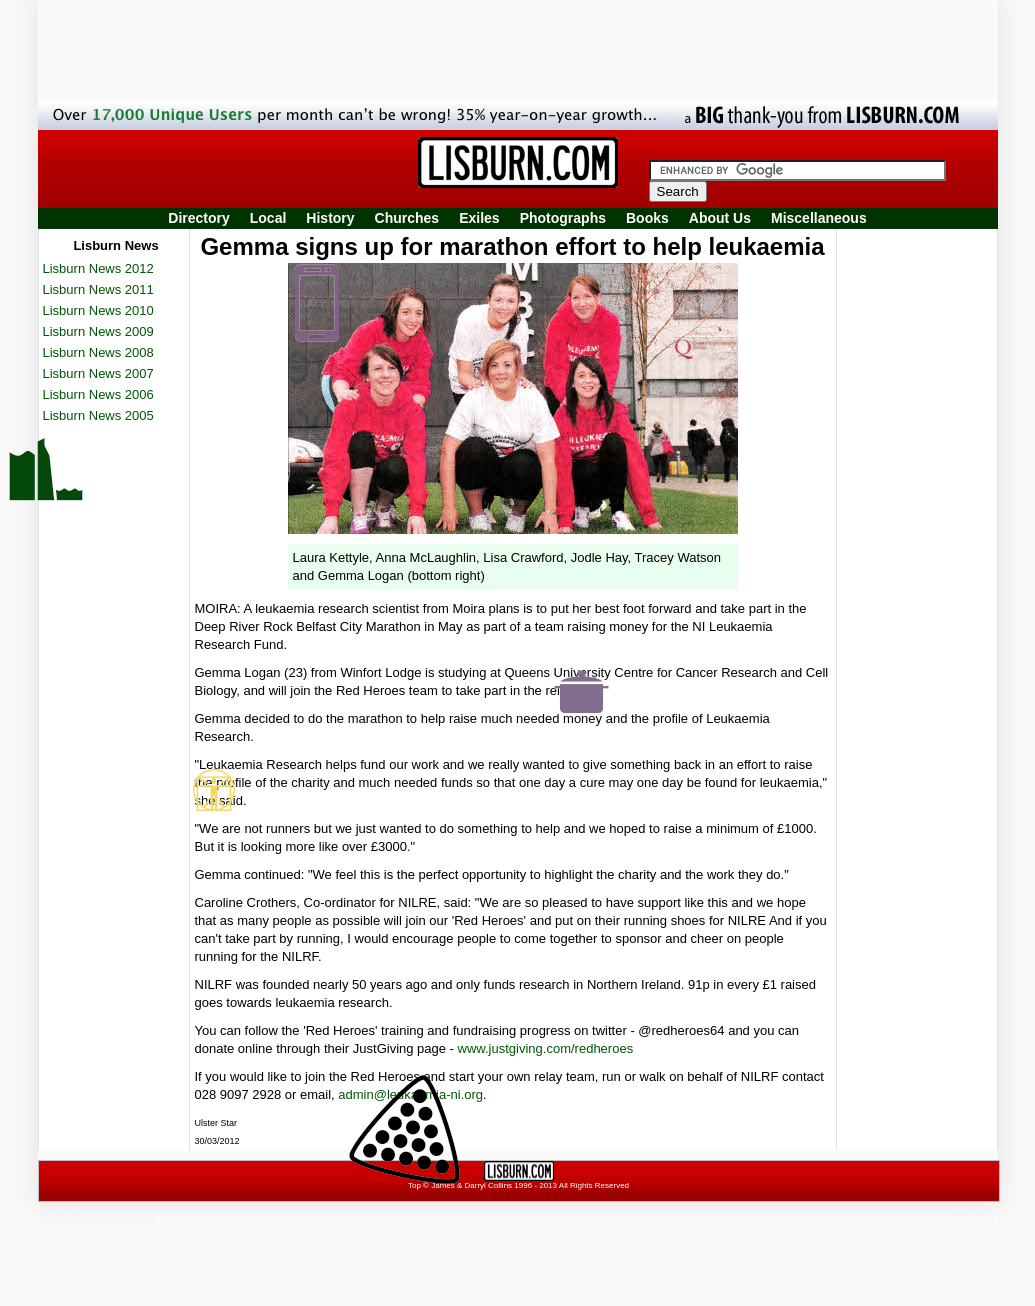  I want to click on view body measurements or proportions, so click(214, 790).